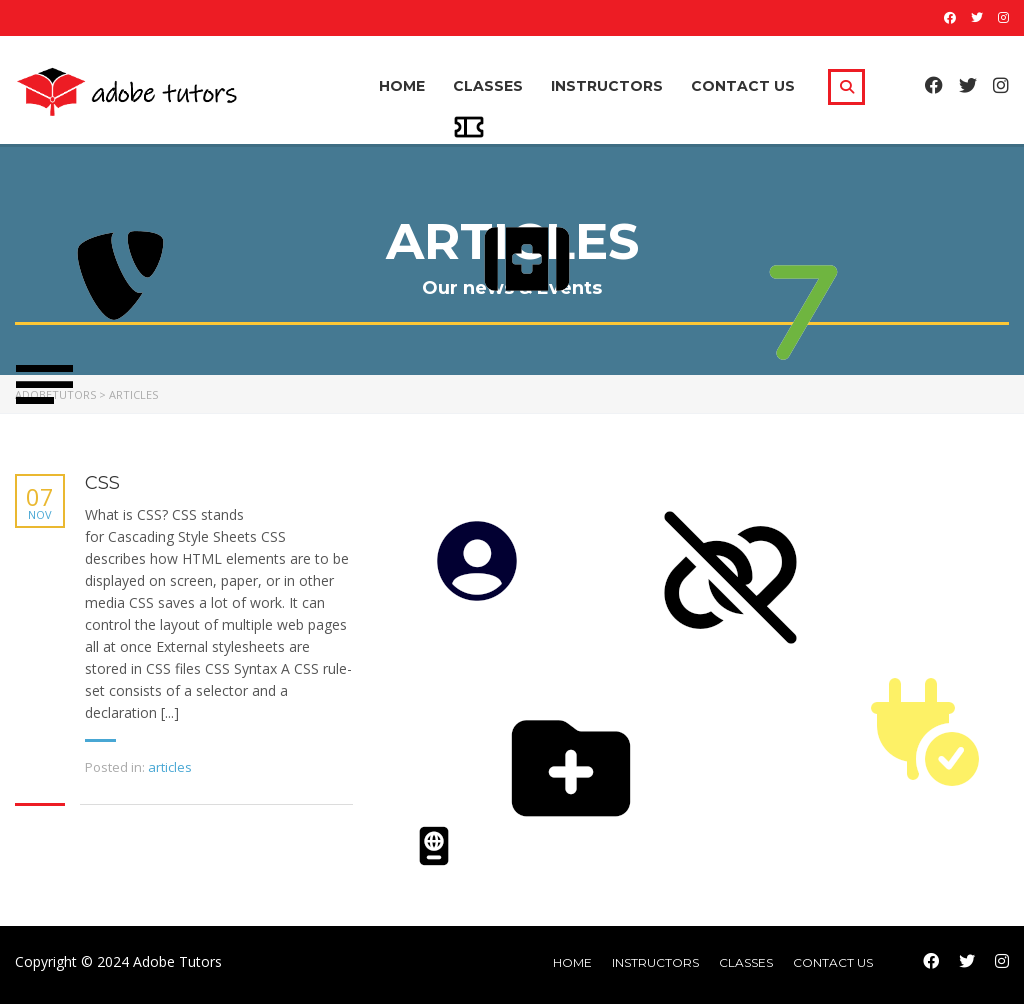 This screenshot has width=1024, height=1004. Describe the element at coordinates (477, 561) in the screenshot. I see `access your profile or account settings` at that location.